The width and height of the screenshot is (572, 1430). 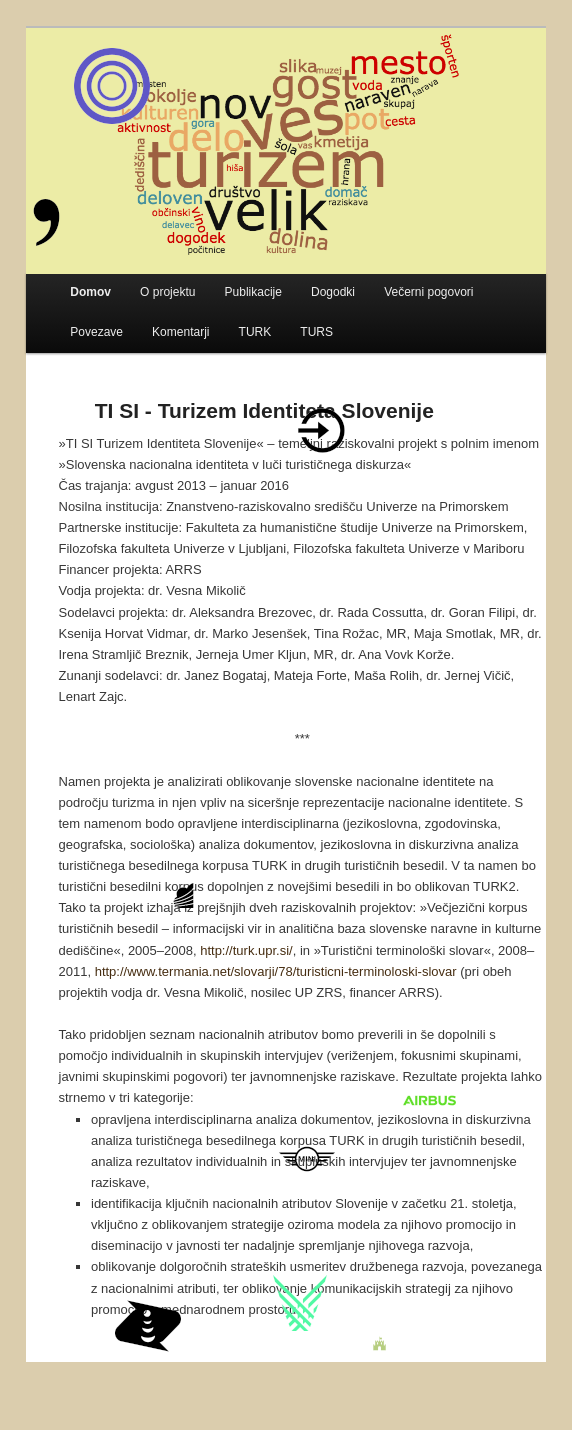 I want to click on opennebula cloud management platform logo, so click(x=183, y=895).